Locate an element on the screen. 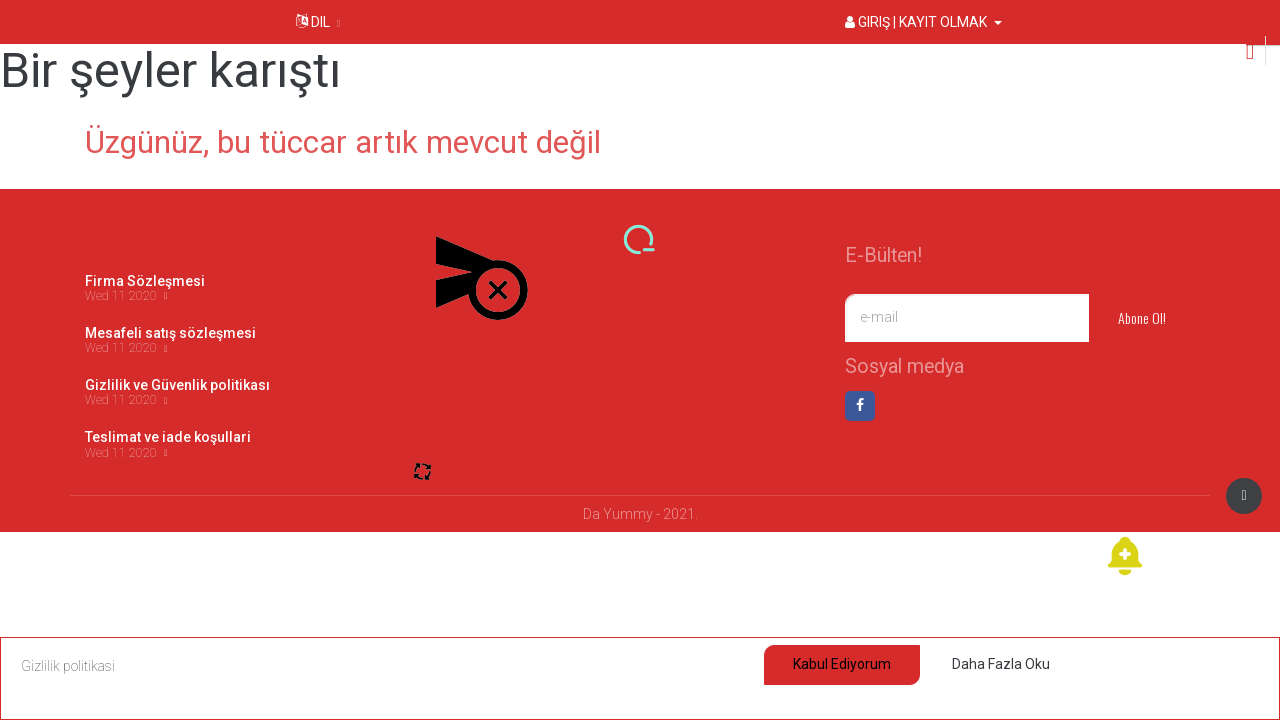 The height and width of the screenshot is (720, 1280). cancel a scheduled message is located at coordinates (480, 272).